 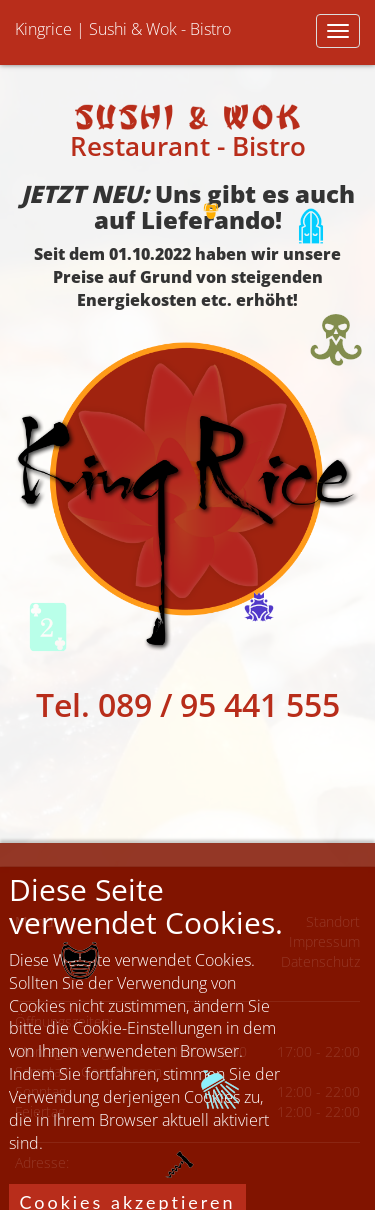 I want to click on select cthulhu or eldritch horror faction, so click(x=336, y=340).